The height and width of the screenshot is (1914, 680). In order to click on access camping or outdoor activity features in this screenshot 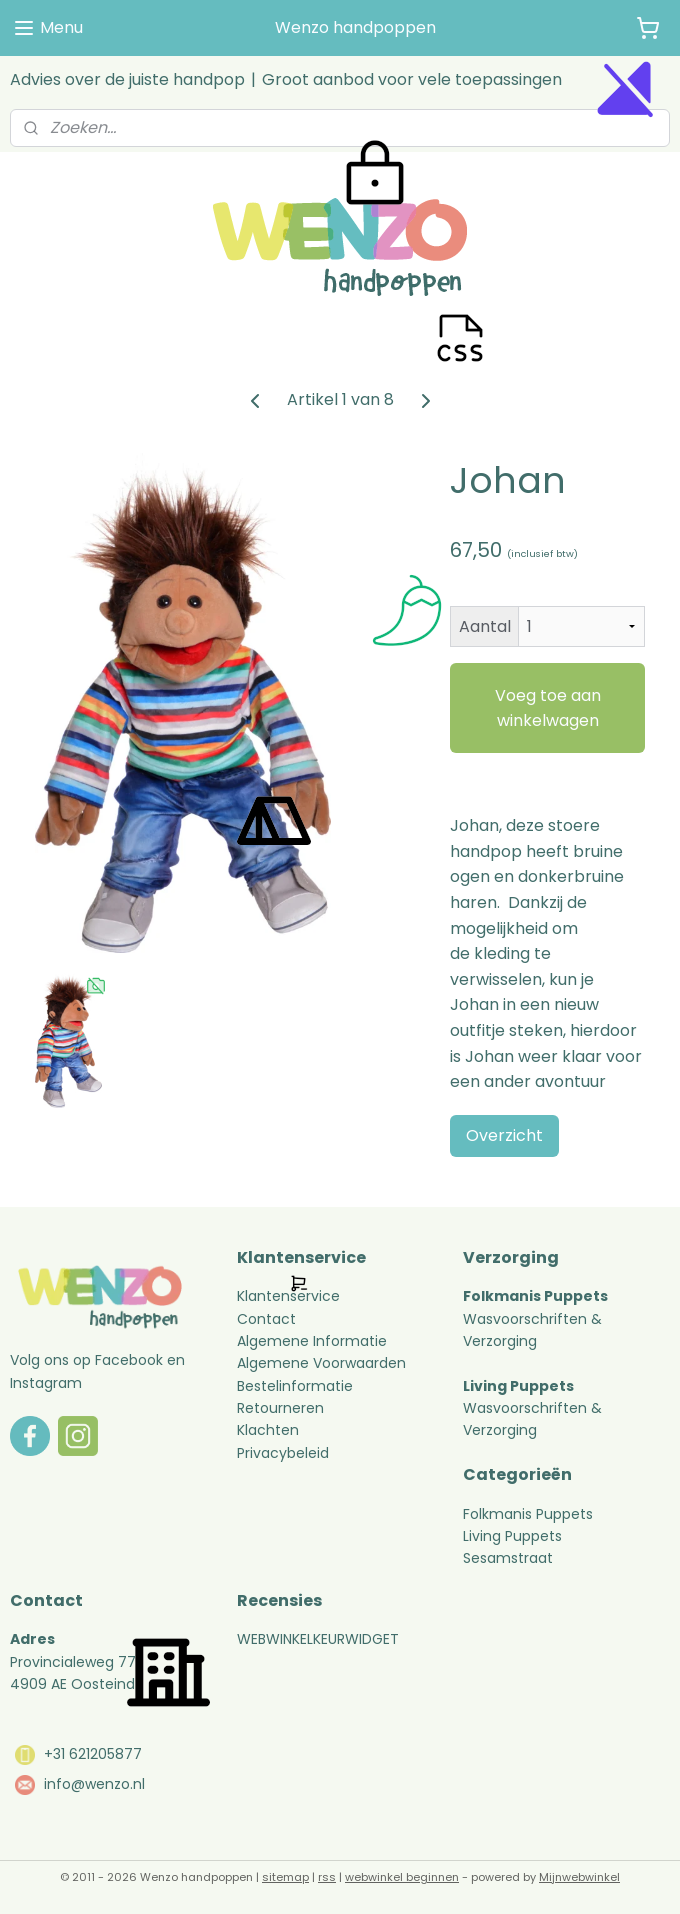, I will do `click(274, 823)`.